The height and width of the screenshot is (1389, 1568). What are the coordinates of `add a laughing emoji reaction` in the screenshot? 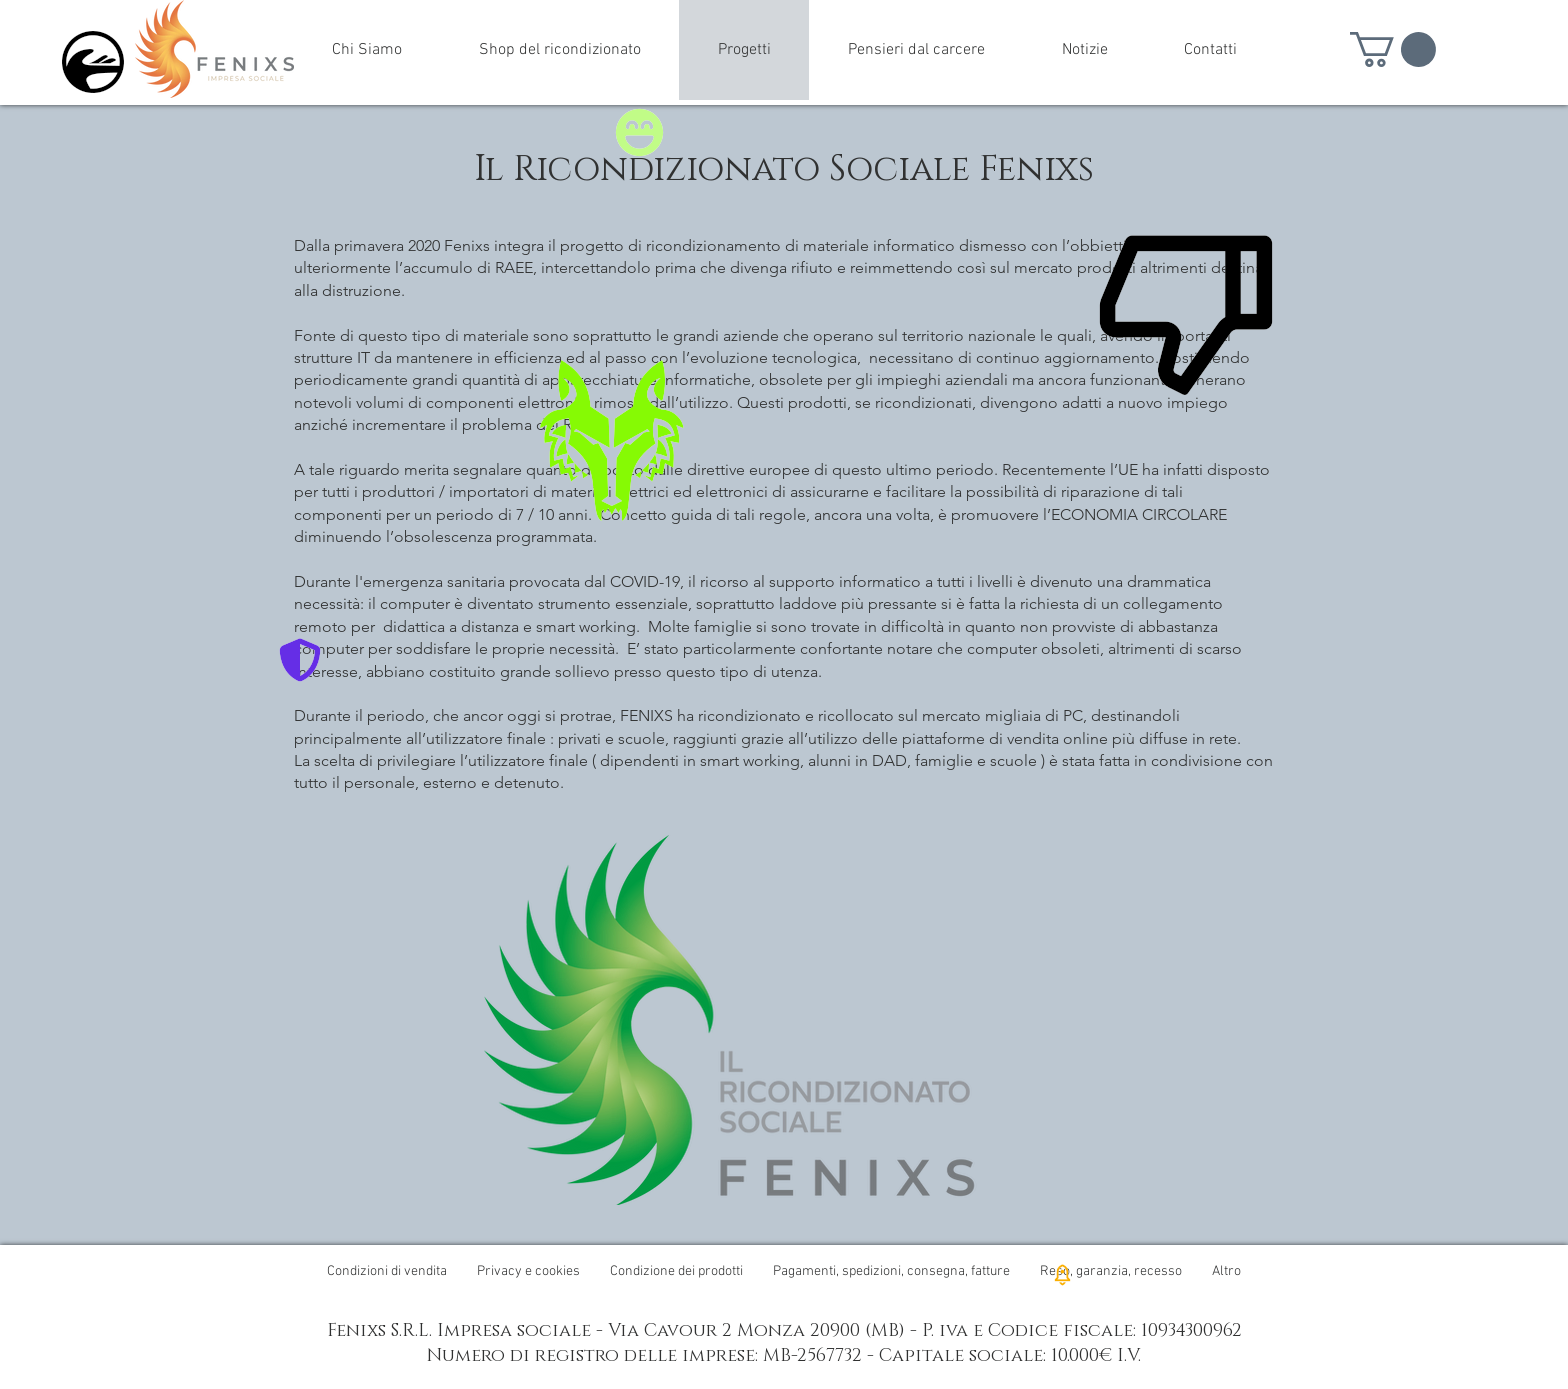 It's located at (639, 132).